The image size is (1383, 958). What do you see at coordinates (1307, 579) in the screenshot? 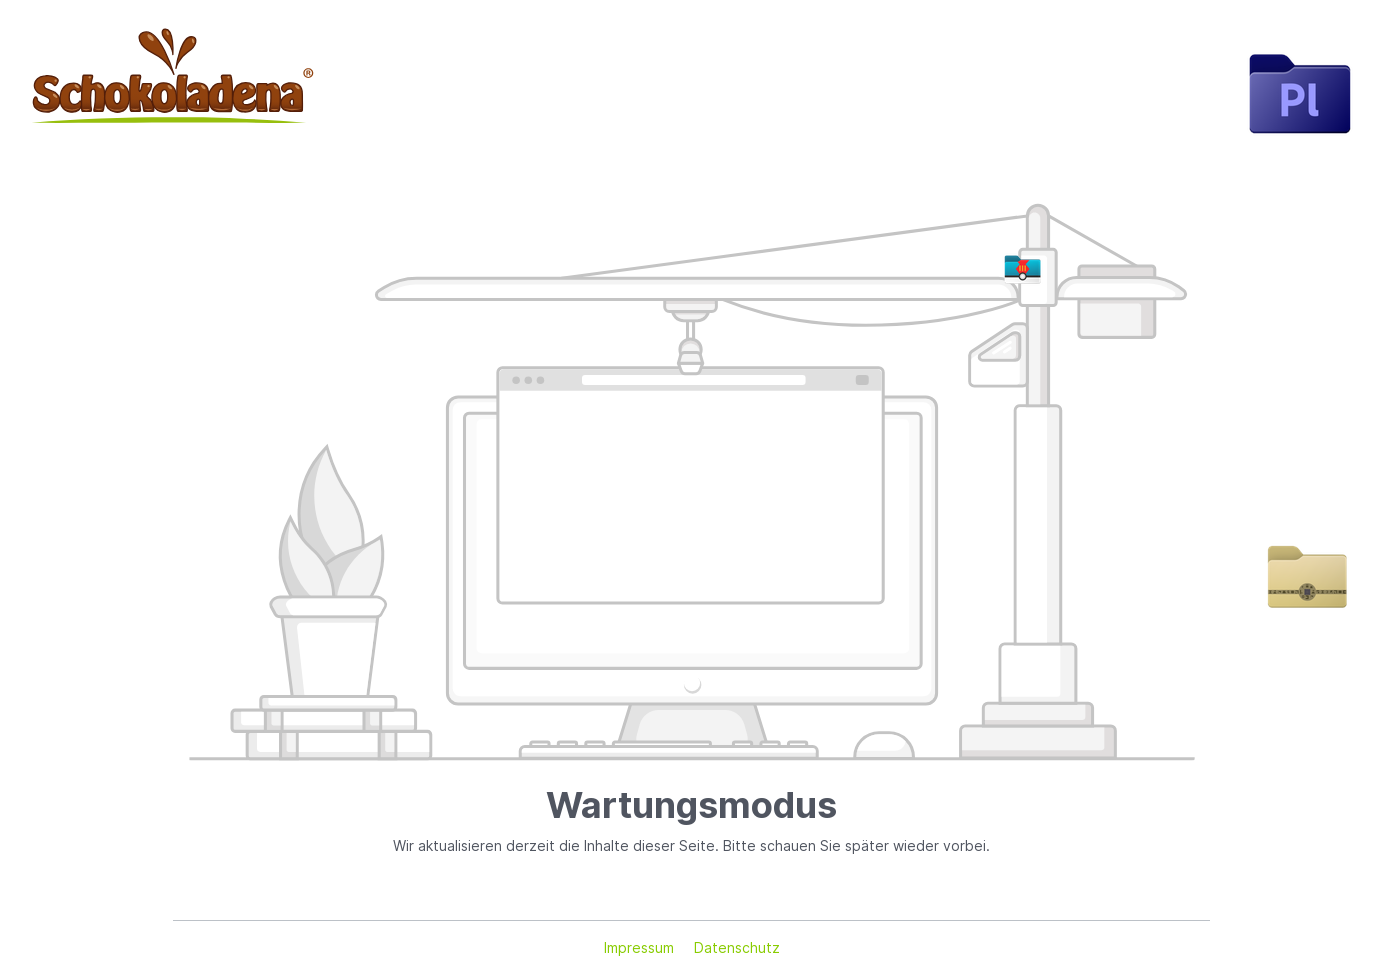
I see `open folder containing pokémon or pokelantis-themed content` at bounding box center [1307, 579].